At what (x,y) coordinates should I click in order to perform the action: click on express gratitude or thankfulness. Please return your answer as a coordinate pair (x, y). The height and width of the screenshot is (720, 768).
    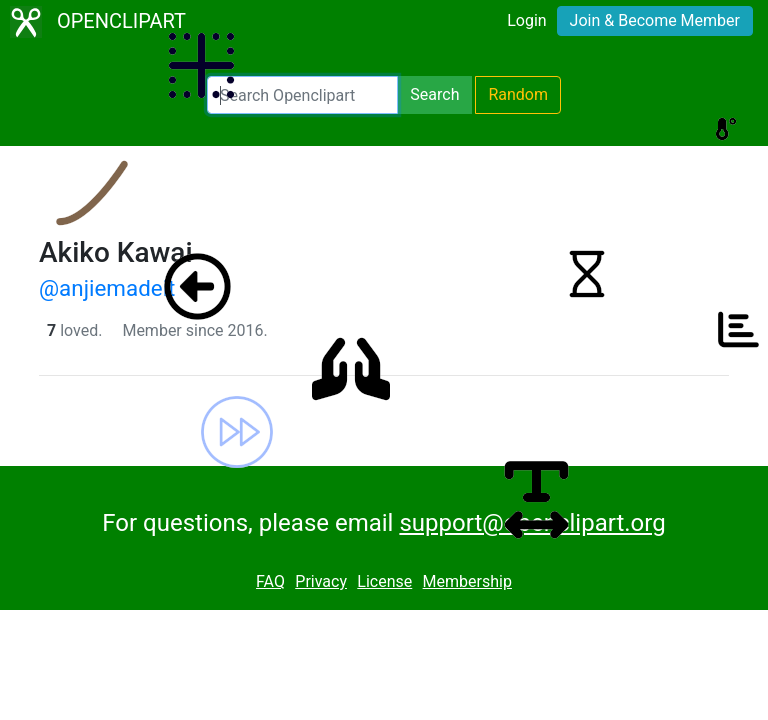
    Looking at the image, I should click on (351, 369).